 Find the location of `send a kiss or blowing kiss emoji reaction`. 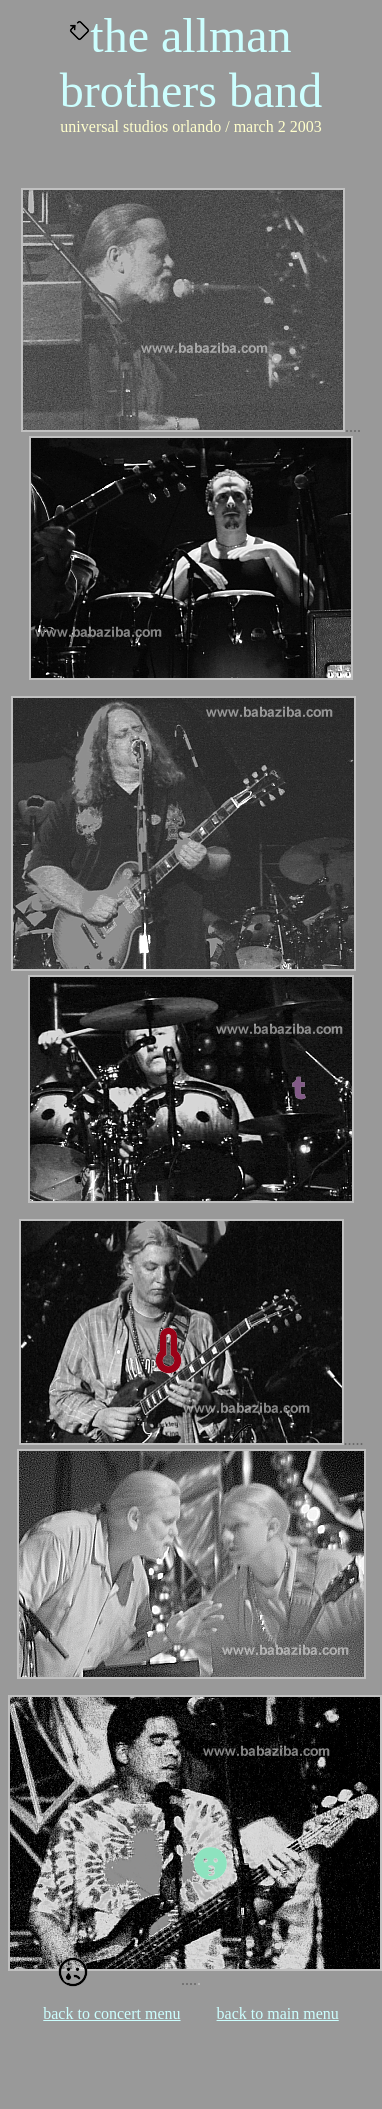

send a kiss or blowing kiss emoji reaction is located at coordinates (210, 1863).